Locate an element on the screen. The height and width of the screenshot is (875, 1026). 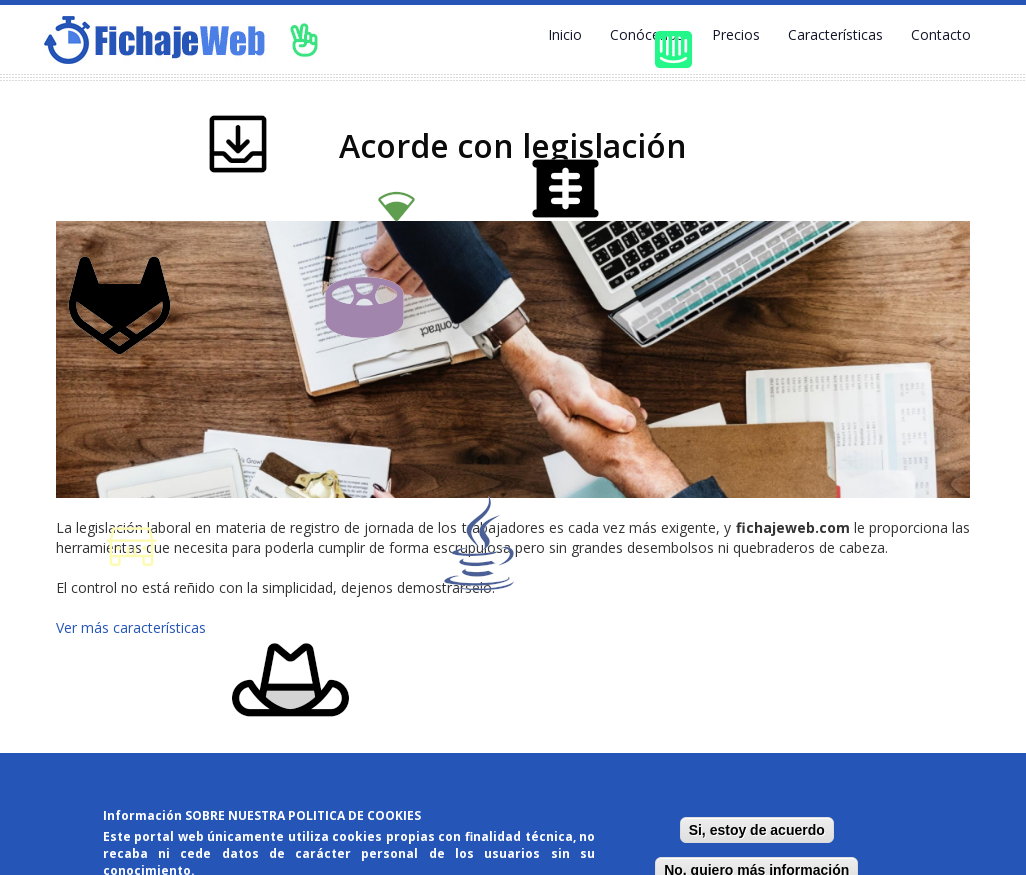
indicates moderate wifi signal strength is located at coordinates (396, 206).